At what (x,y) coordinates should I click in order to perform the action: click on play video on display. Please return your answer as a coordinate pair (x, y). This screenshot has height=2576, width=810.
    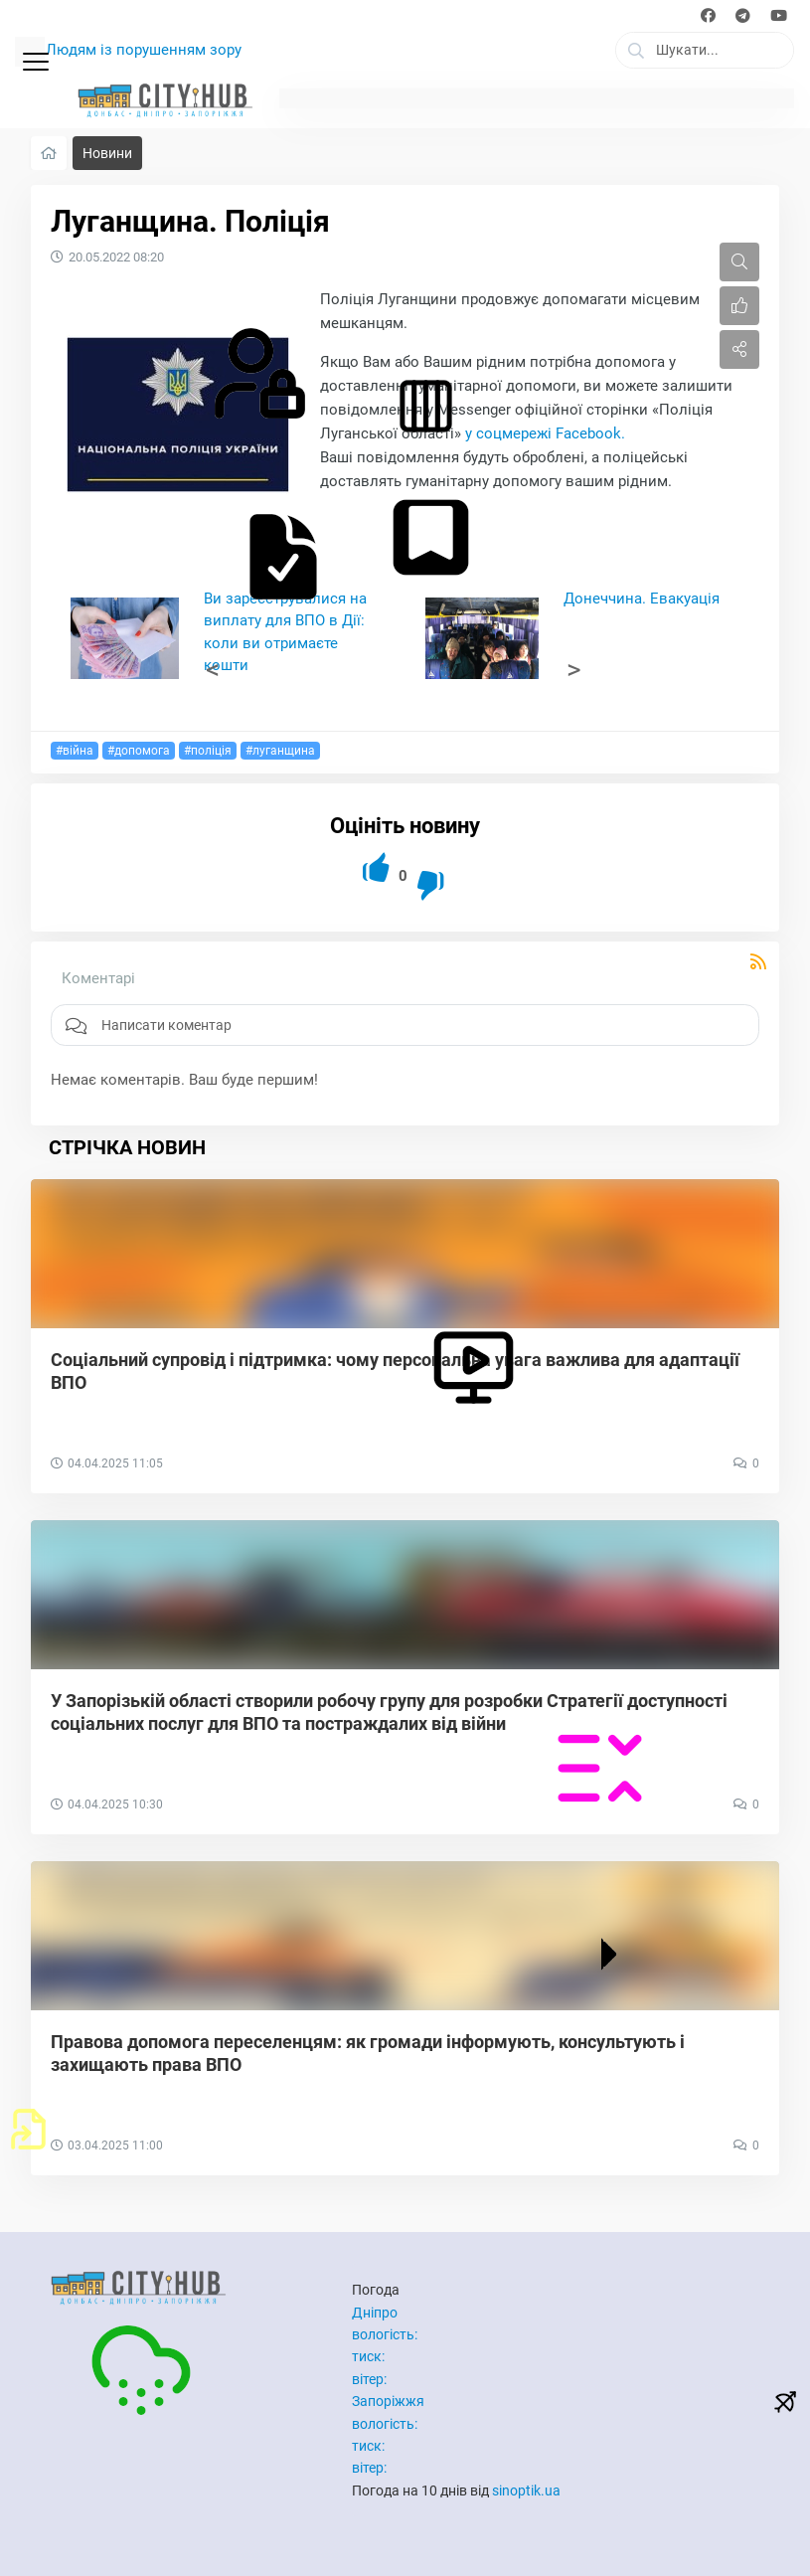
    Looking at the image, I should click on (473, 1367).